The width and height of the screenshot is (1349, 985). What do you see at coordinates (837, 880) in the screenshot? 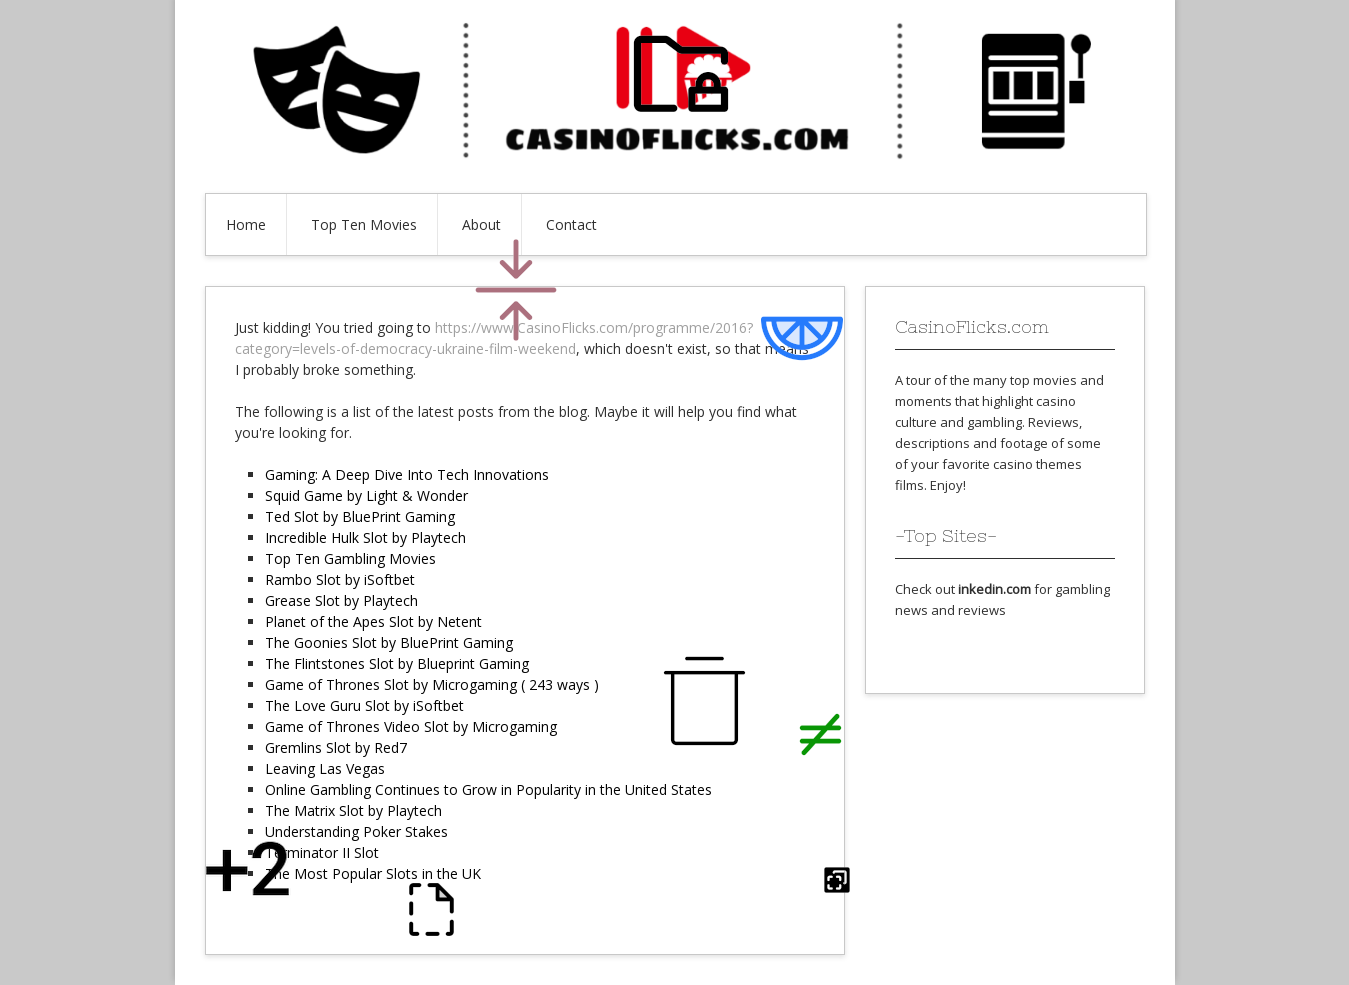
I see `bring selection to front layer` at bounding box center [837, 880].